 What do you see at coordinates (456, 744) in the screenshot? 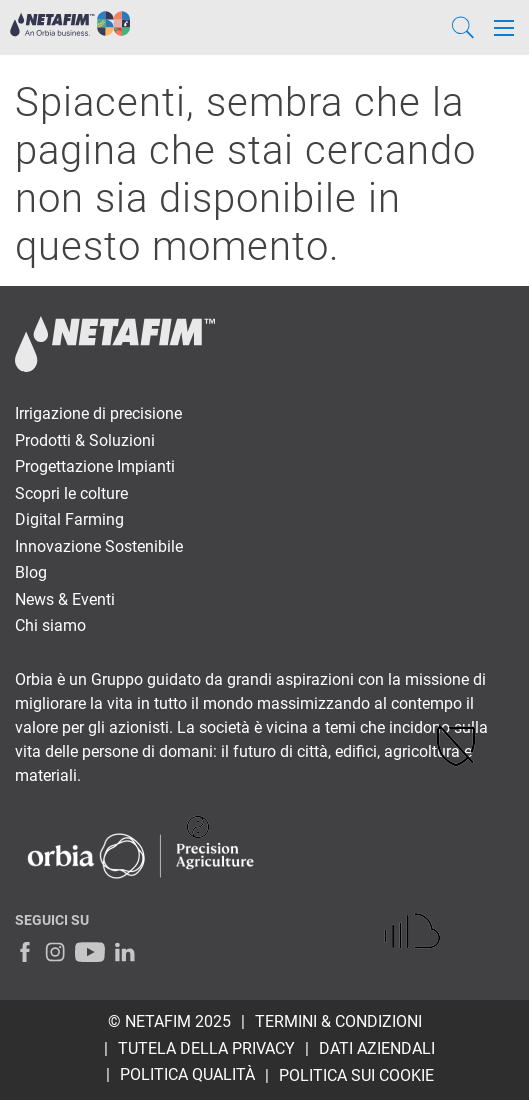
I see `indicates disabled or inactive protection` at bounding box center [456, 744].